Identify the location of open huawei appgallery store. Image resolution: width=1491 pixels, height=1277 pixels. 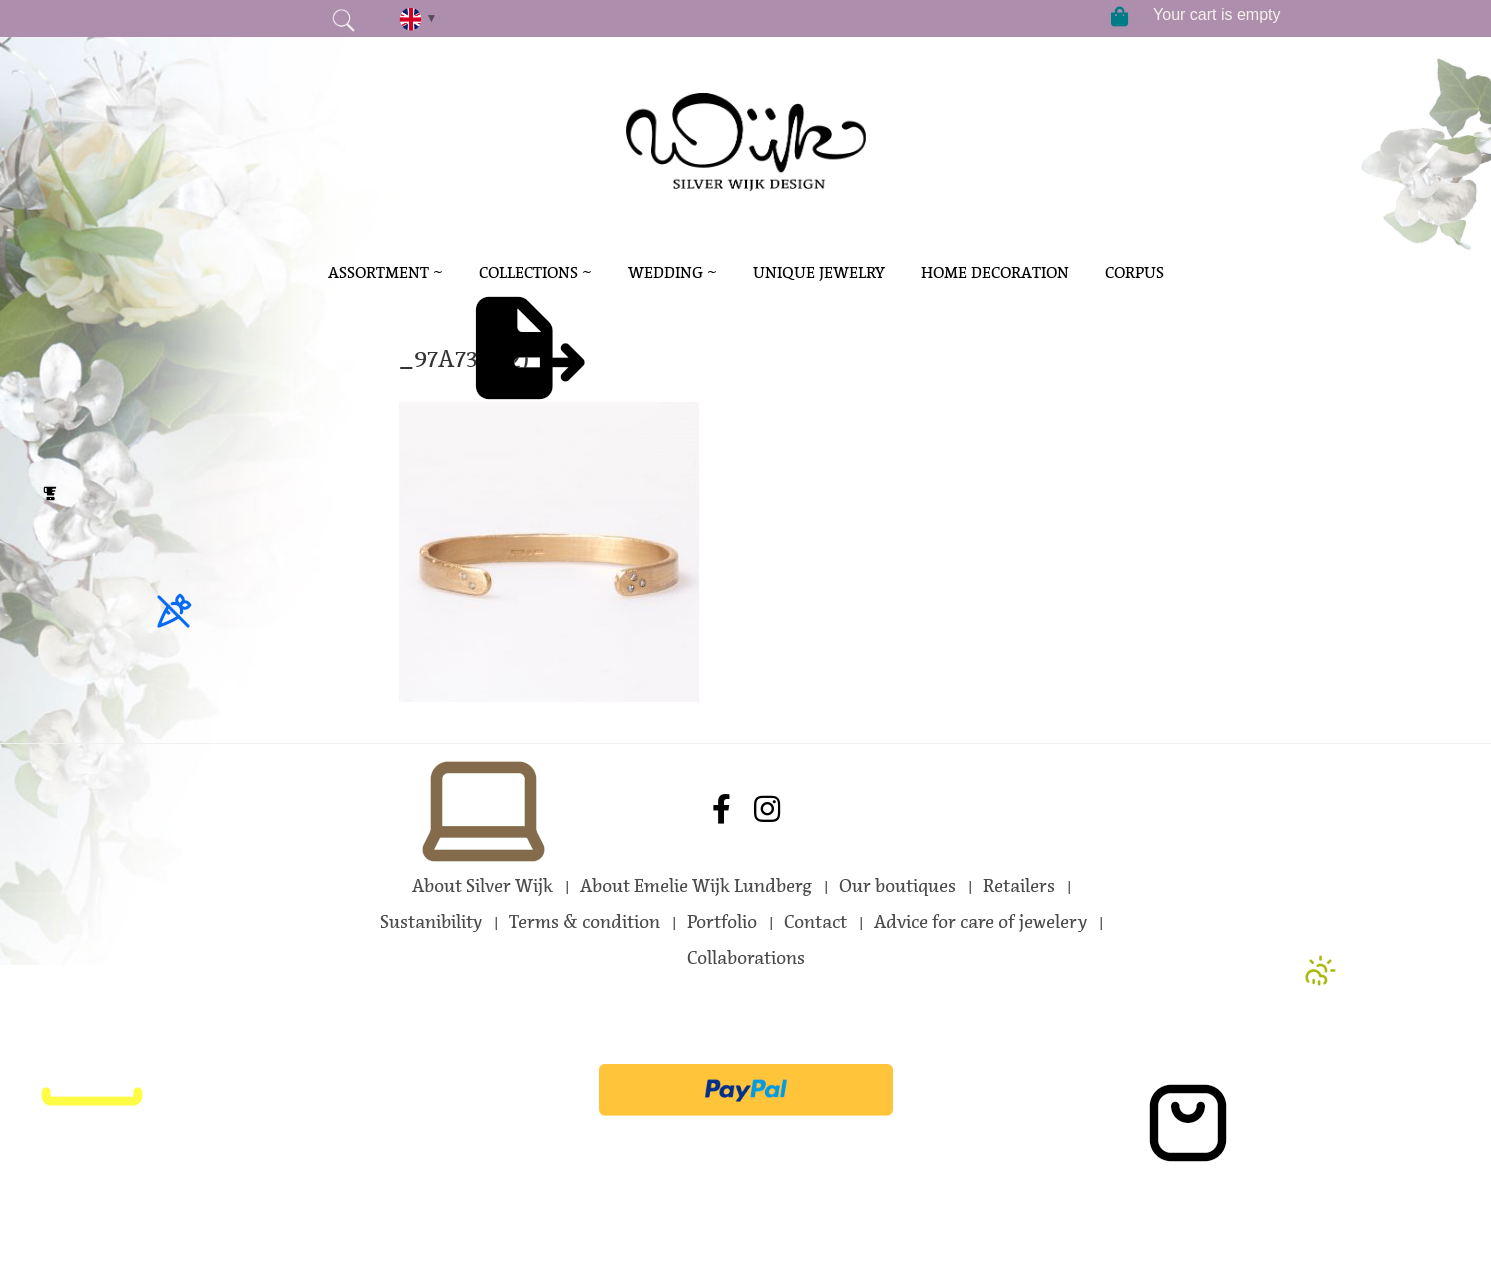
(1188, 1123).